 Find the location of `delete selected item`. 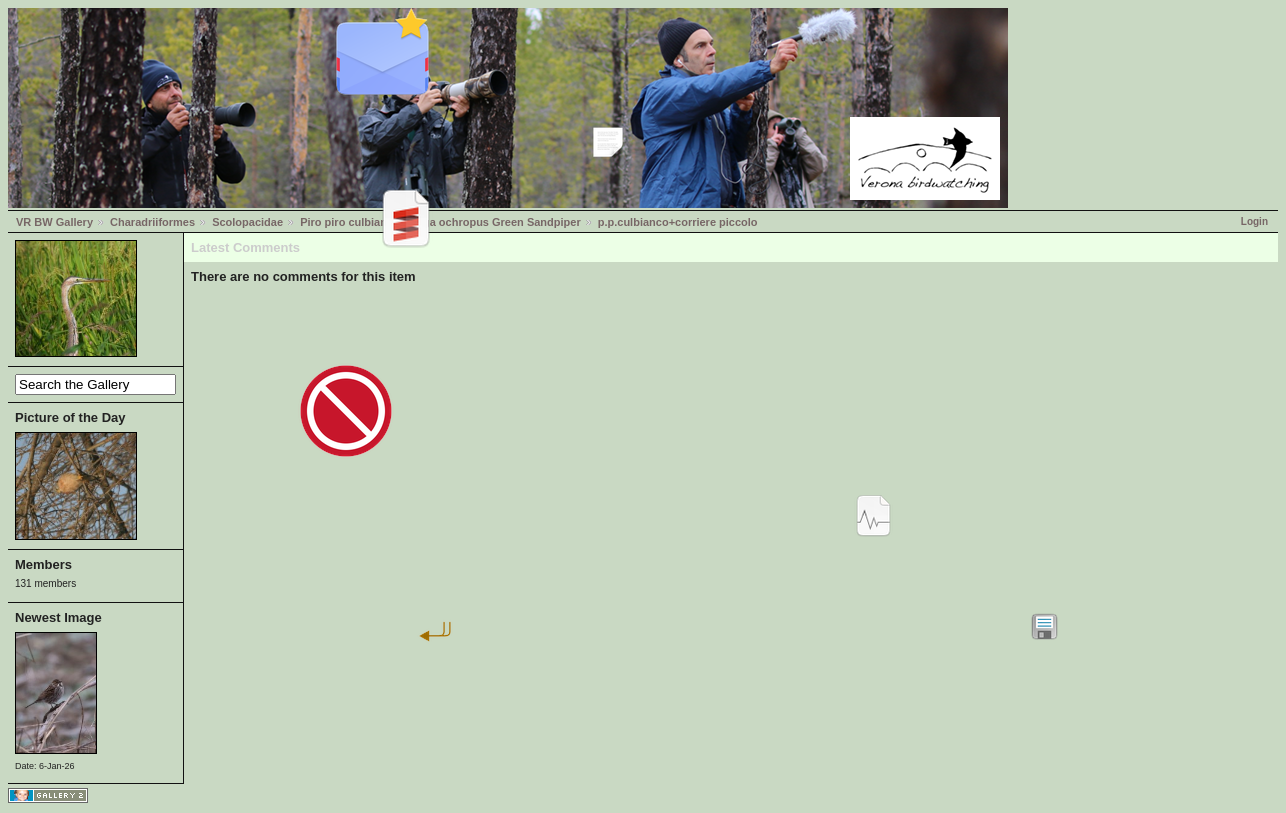

delete selected item is located at coordinates (346, 411).